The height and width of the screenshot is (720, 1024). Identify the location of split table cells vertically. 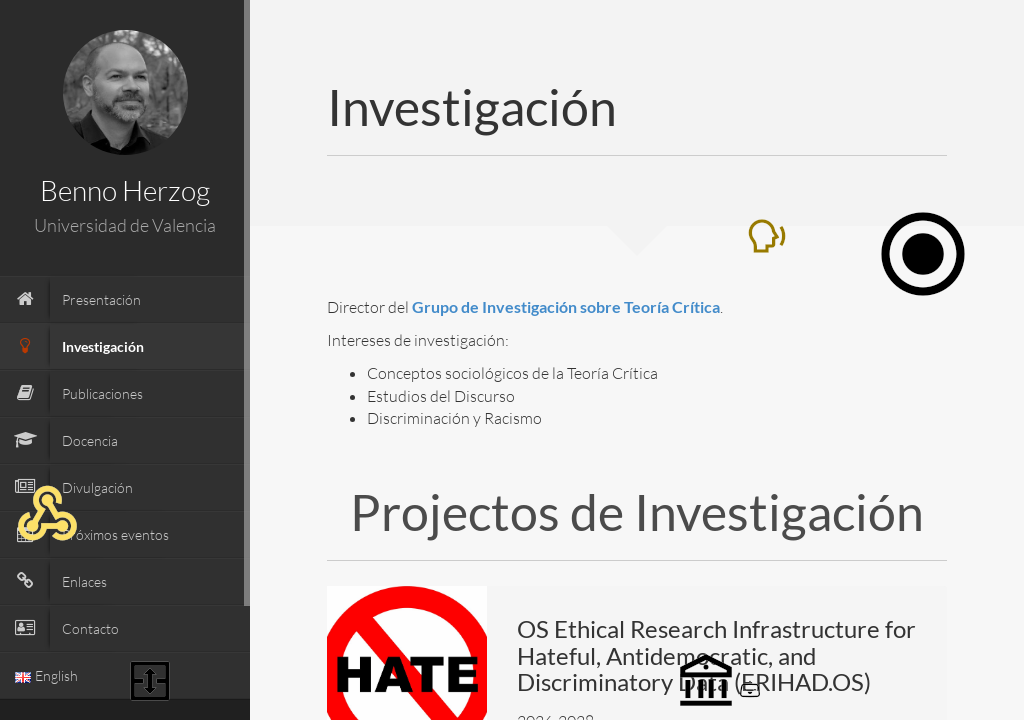
(150, 681).